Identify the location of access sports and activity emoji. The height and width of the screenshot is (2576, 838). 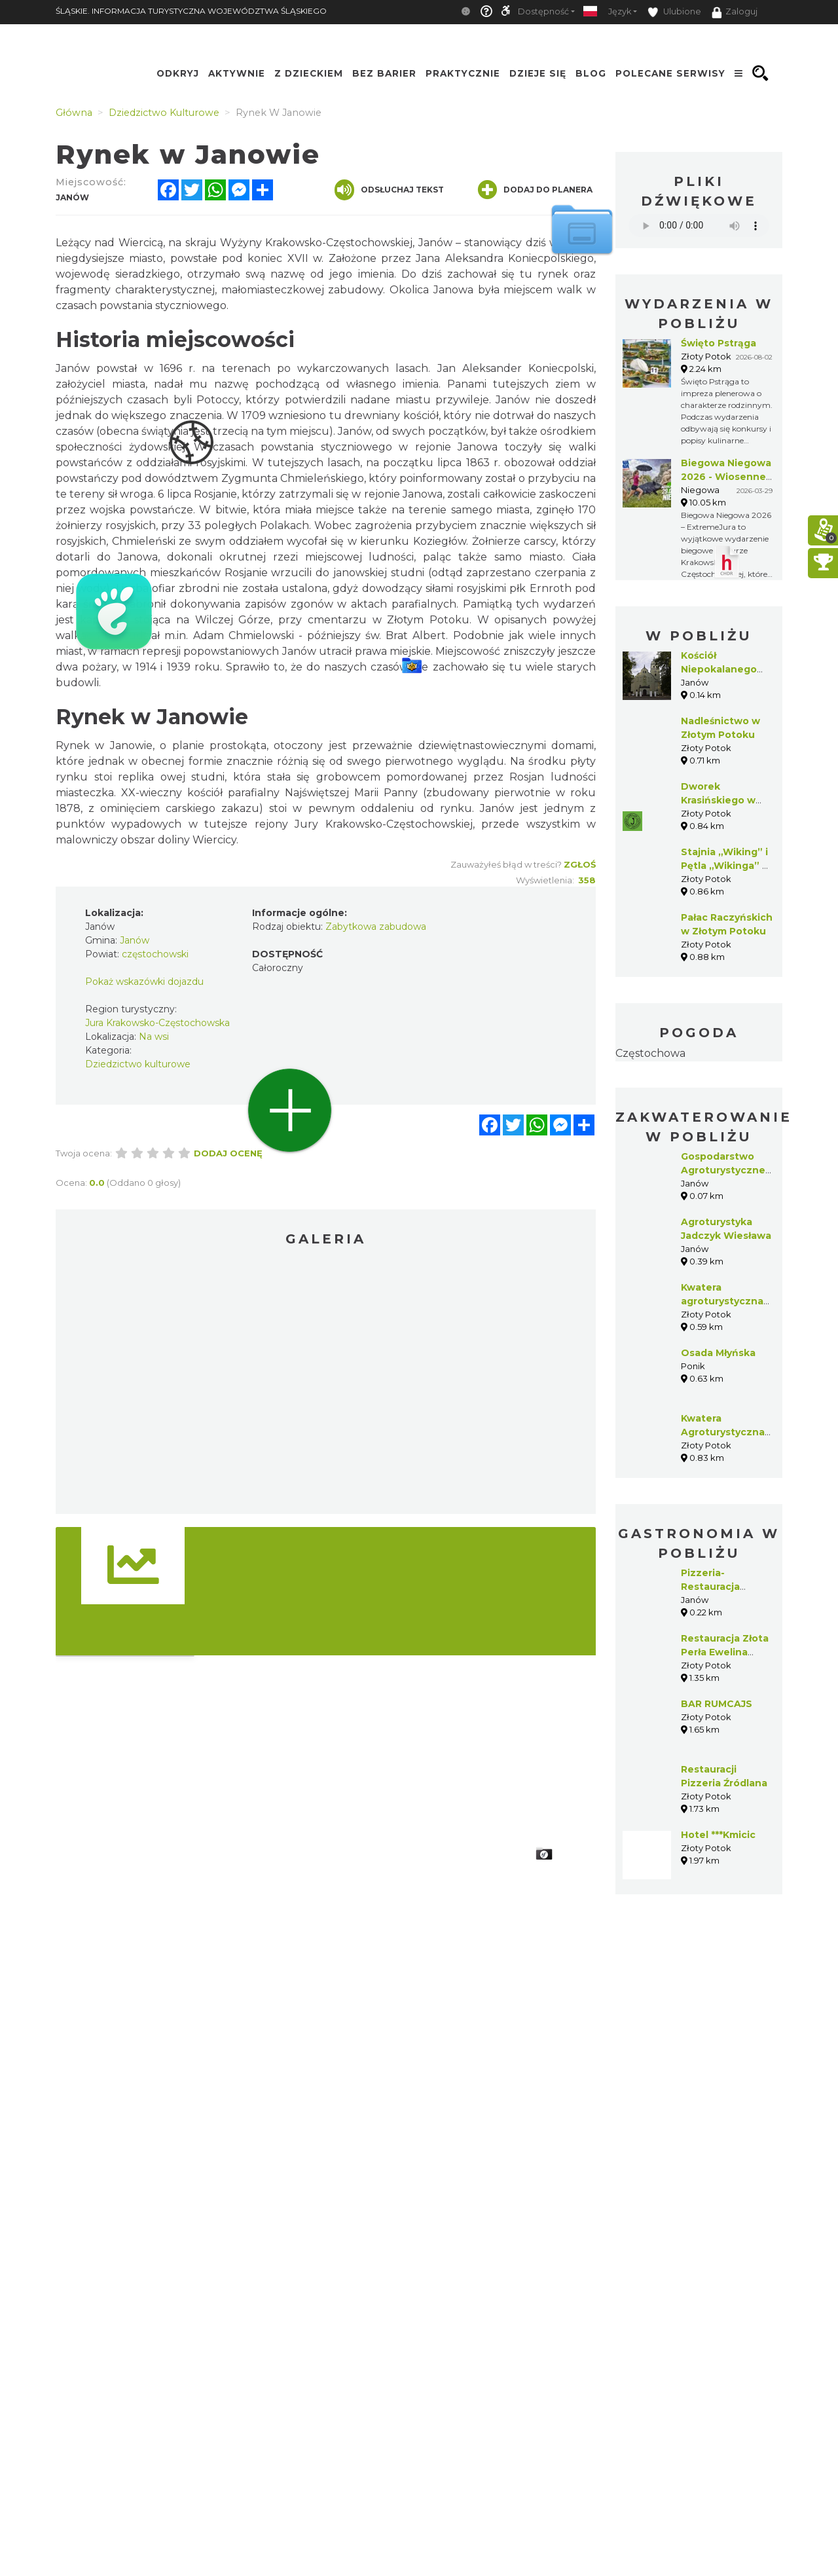
(191, 442).